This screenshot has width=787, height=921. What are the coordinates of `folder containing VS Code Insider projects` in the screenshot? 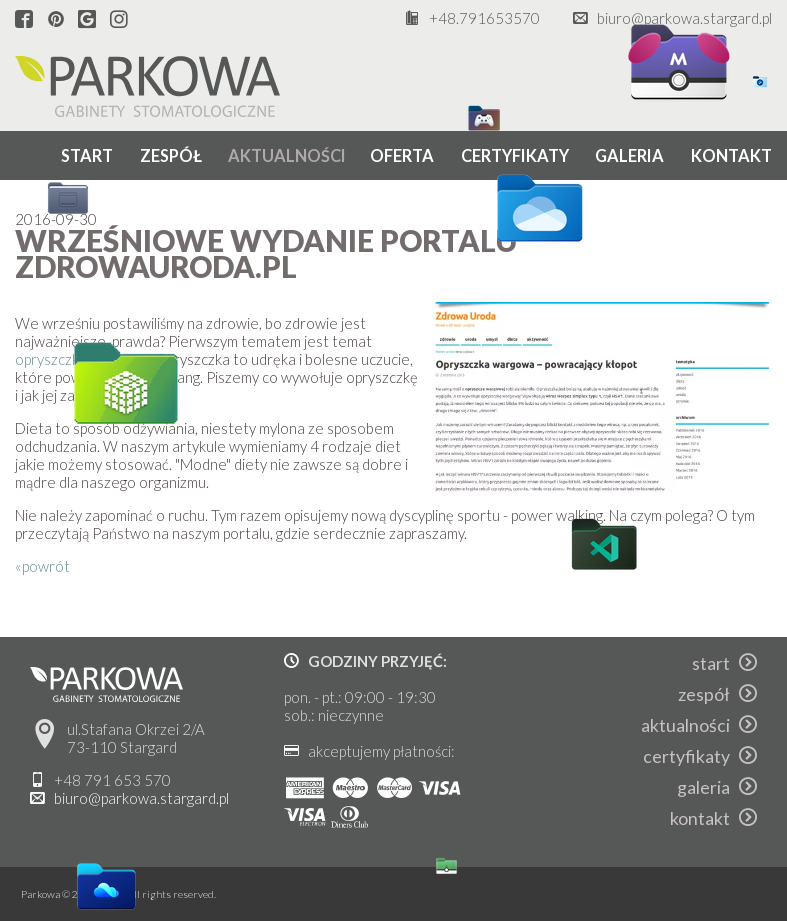 It's located at (604, 546).